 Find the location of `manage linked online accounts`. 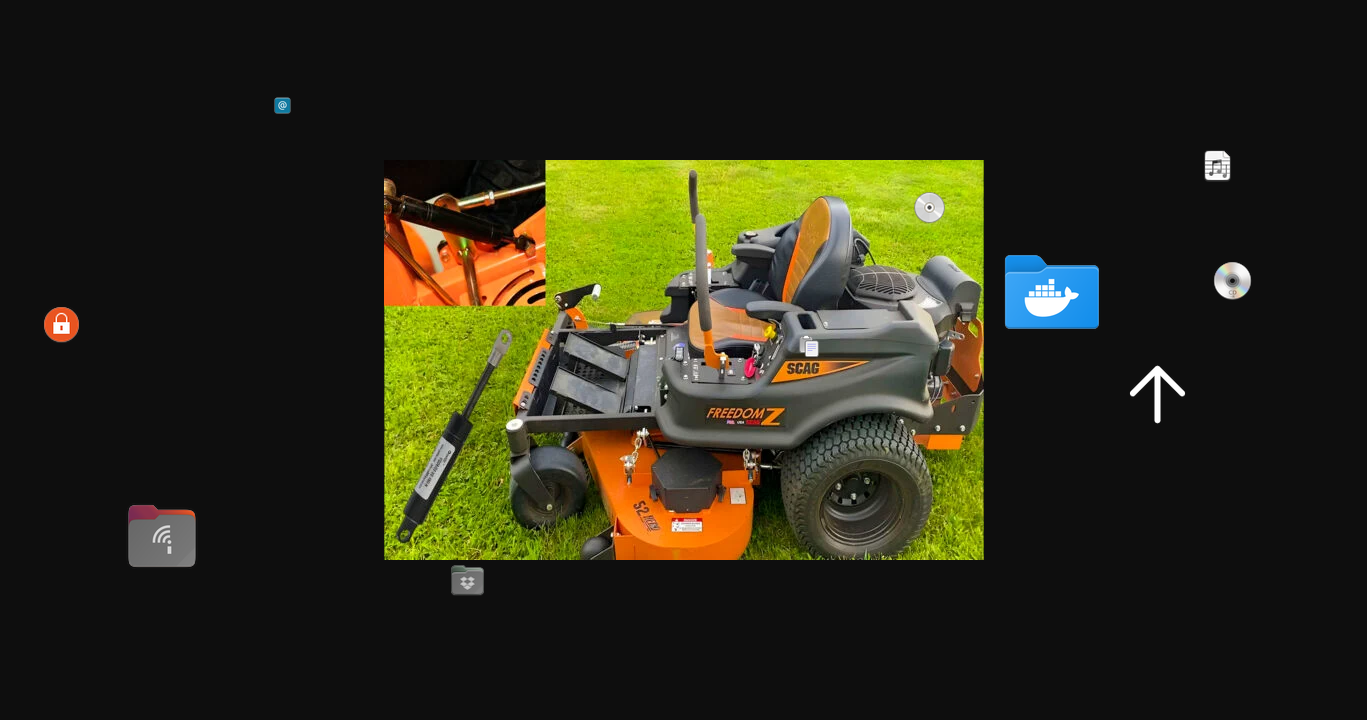

manage linked online accounts is located at coordinates (282, 105).